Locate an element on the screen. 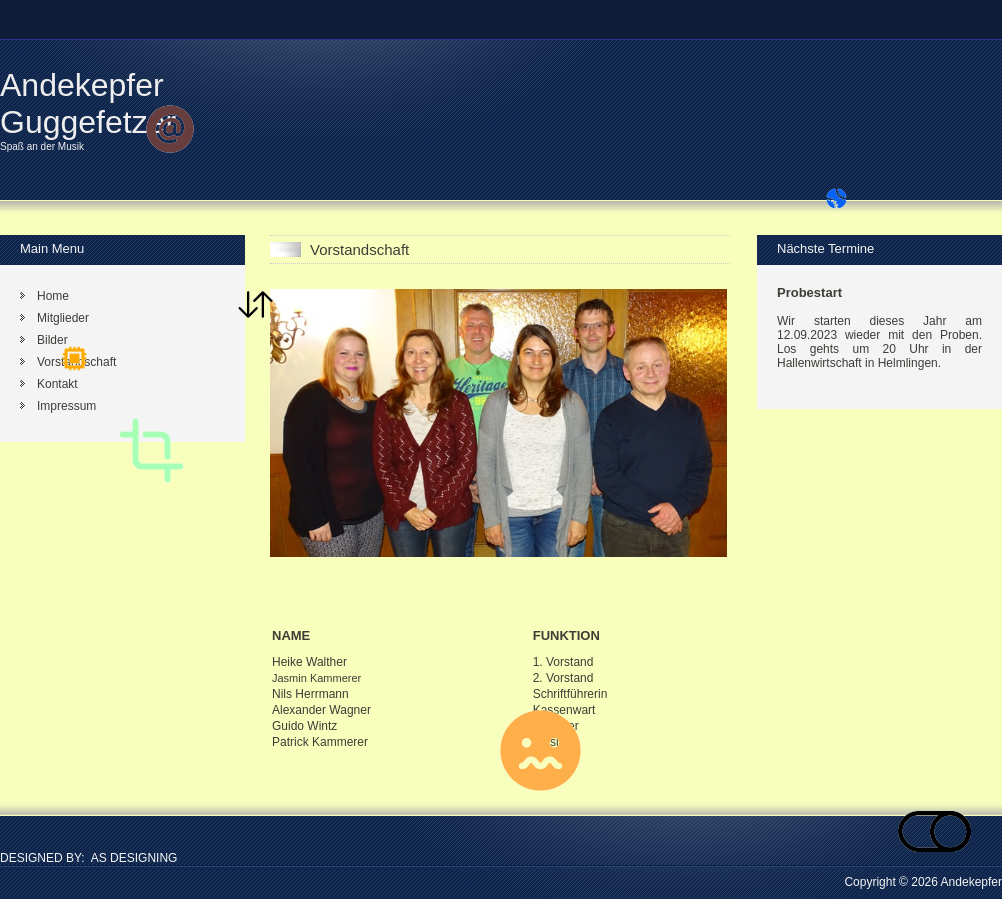 The height and width of the screenshot is (899, 1002). toggle a setting on or off is located at coordinates (934, 831).